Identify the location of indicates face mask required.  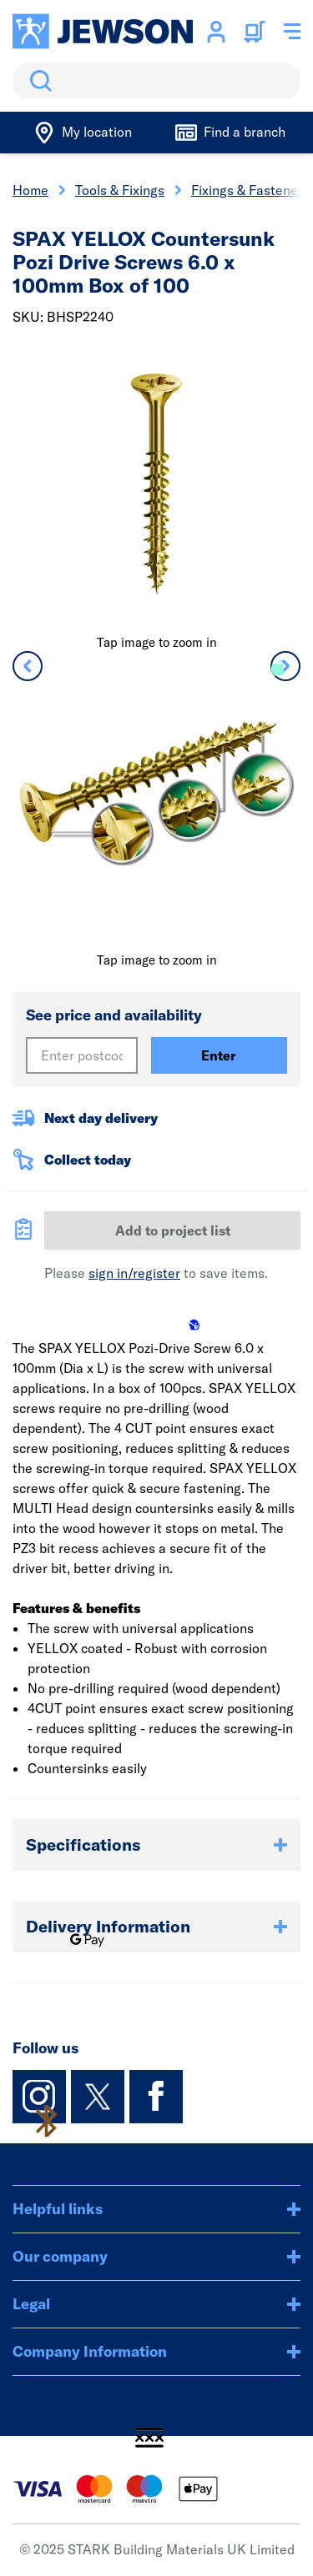
(194, 1325).